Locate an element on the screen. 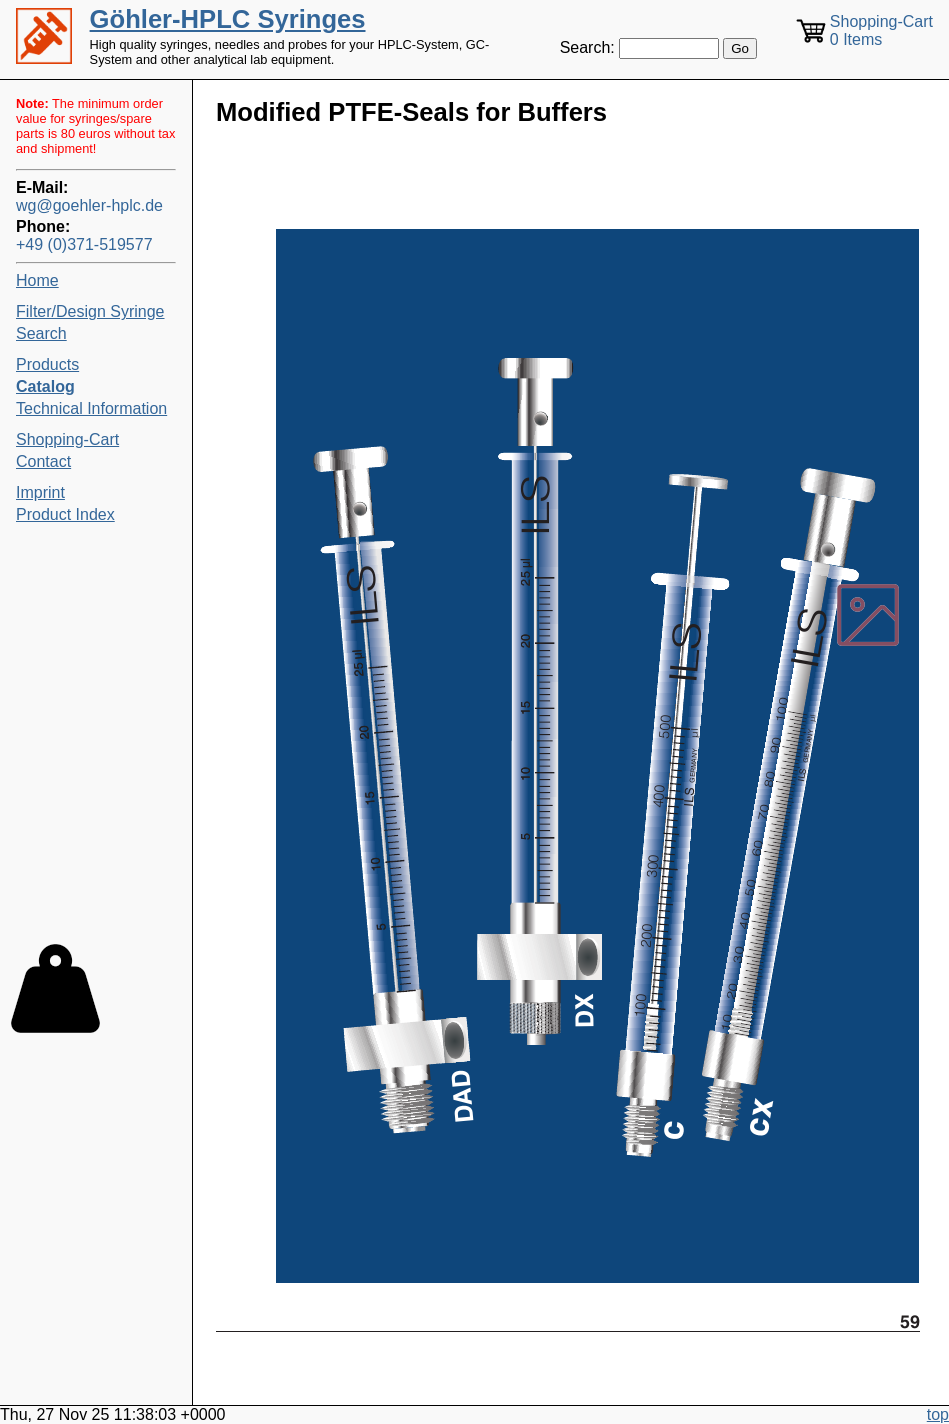 The height and width of the screenshot is (1424, 949). adjust weight or mass settings is located at coordinates (55, 988).